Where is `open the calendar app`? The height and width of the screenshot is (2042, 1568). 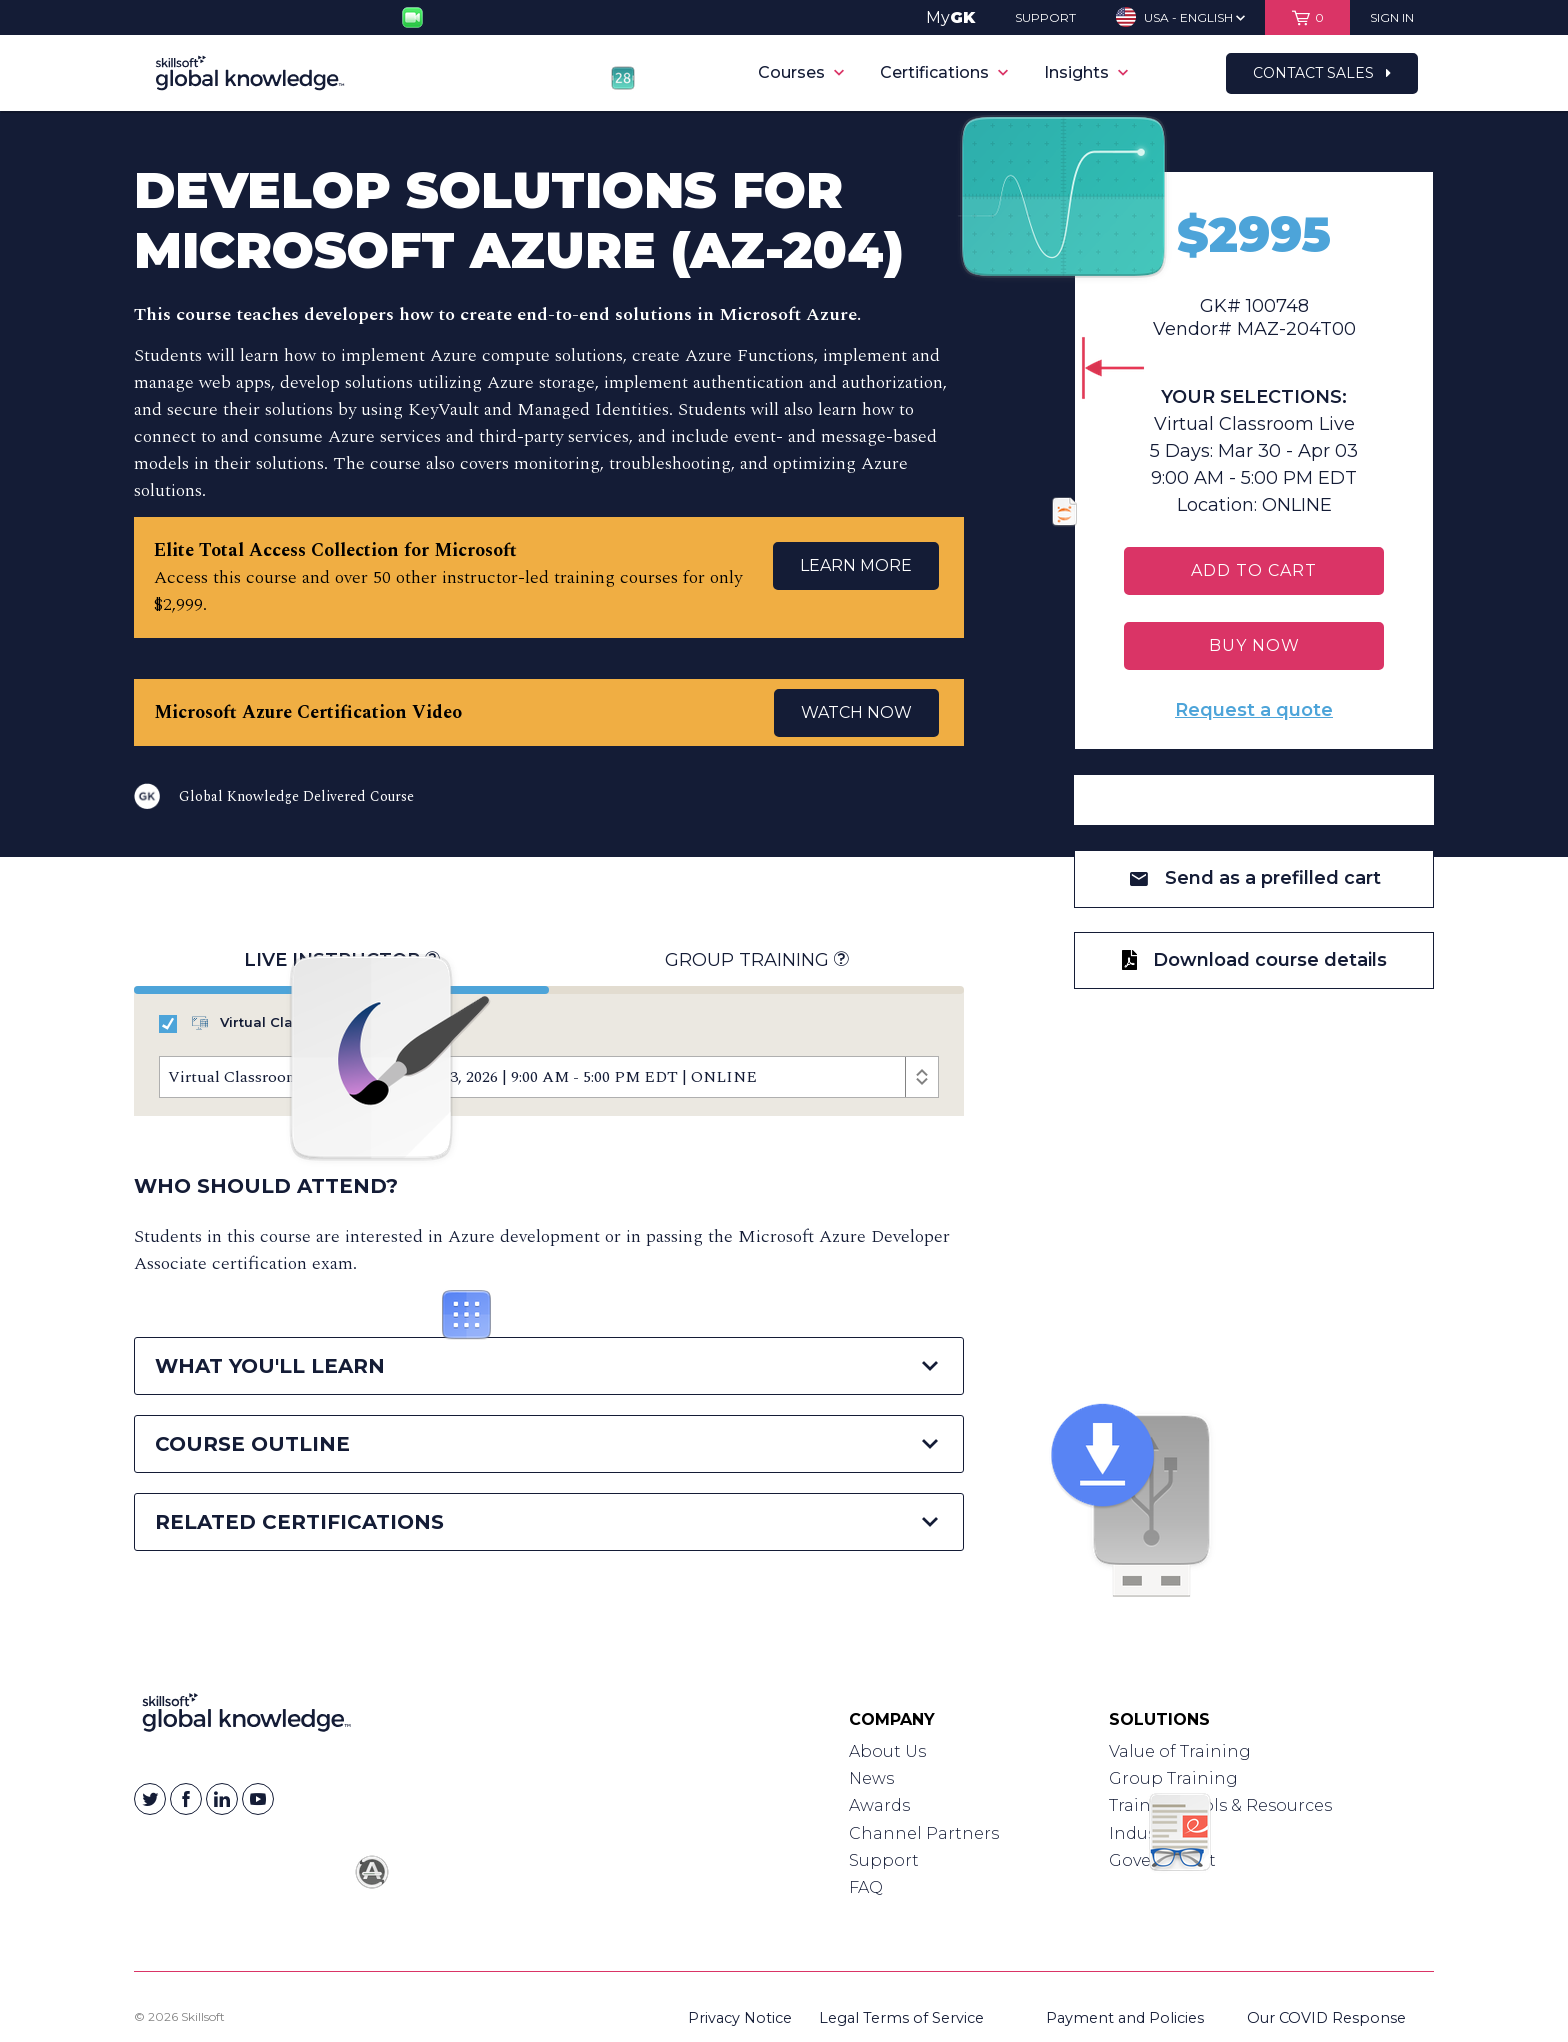 open the calendar app is located at coordinates (623, 78).